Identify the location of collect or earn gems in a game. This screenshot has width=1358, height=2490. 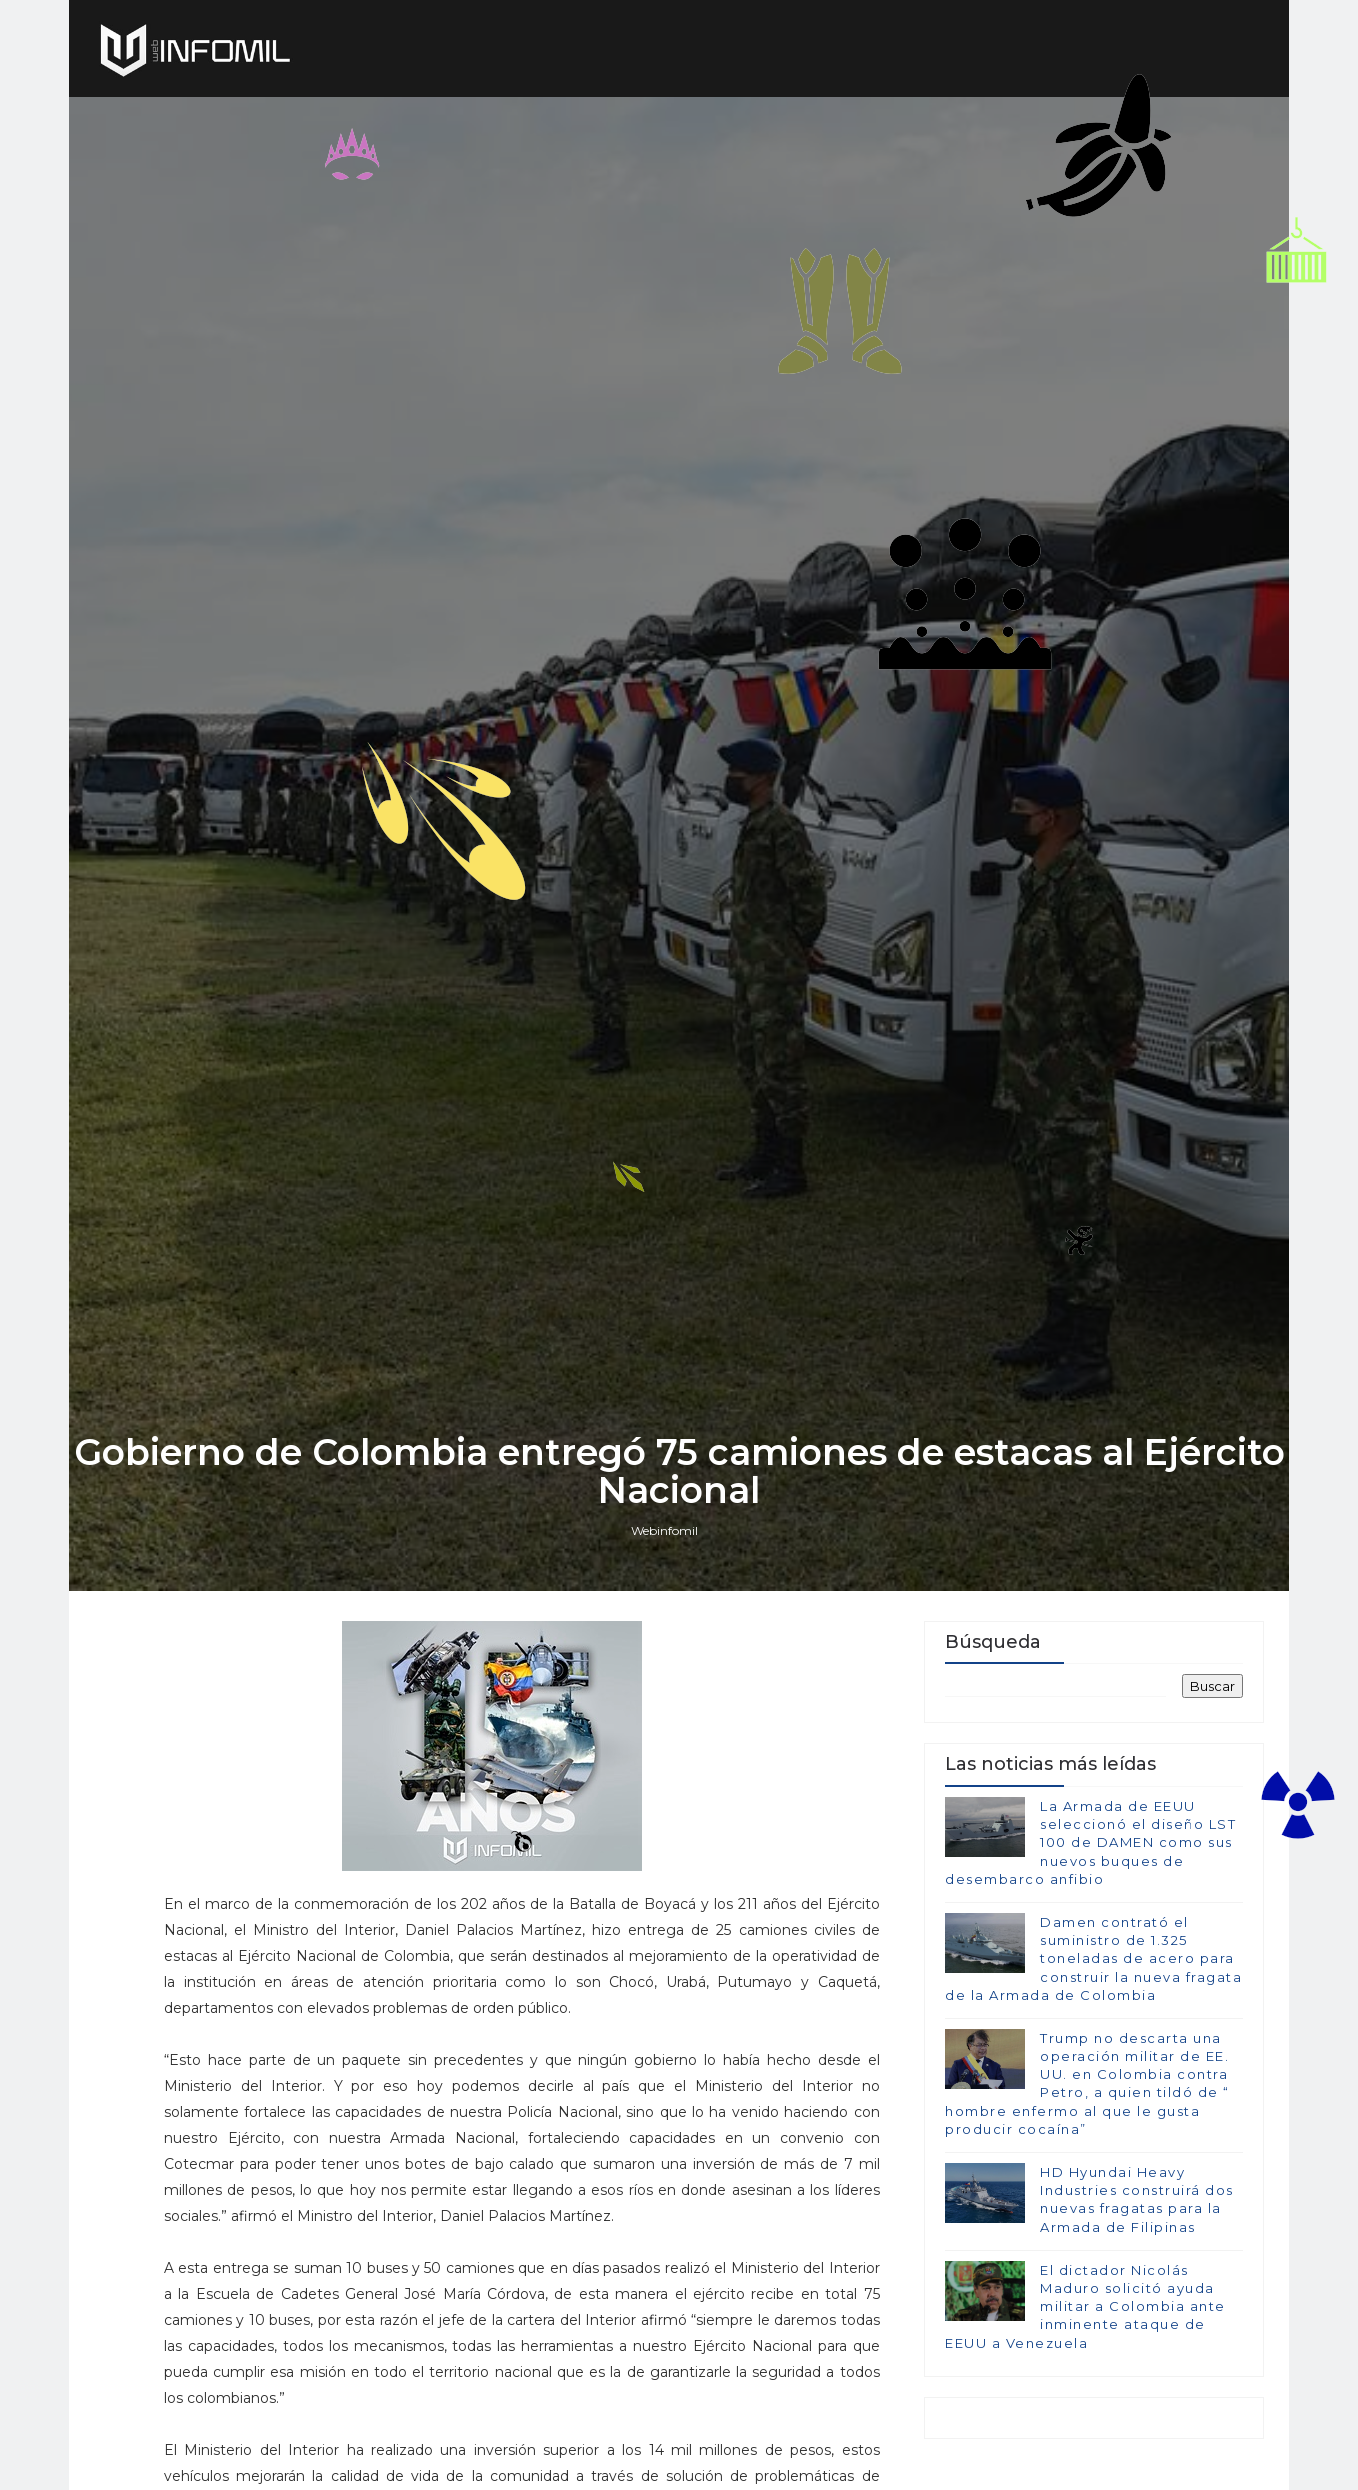
(628, 1176).